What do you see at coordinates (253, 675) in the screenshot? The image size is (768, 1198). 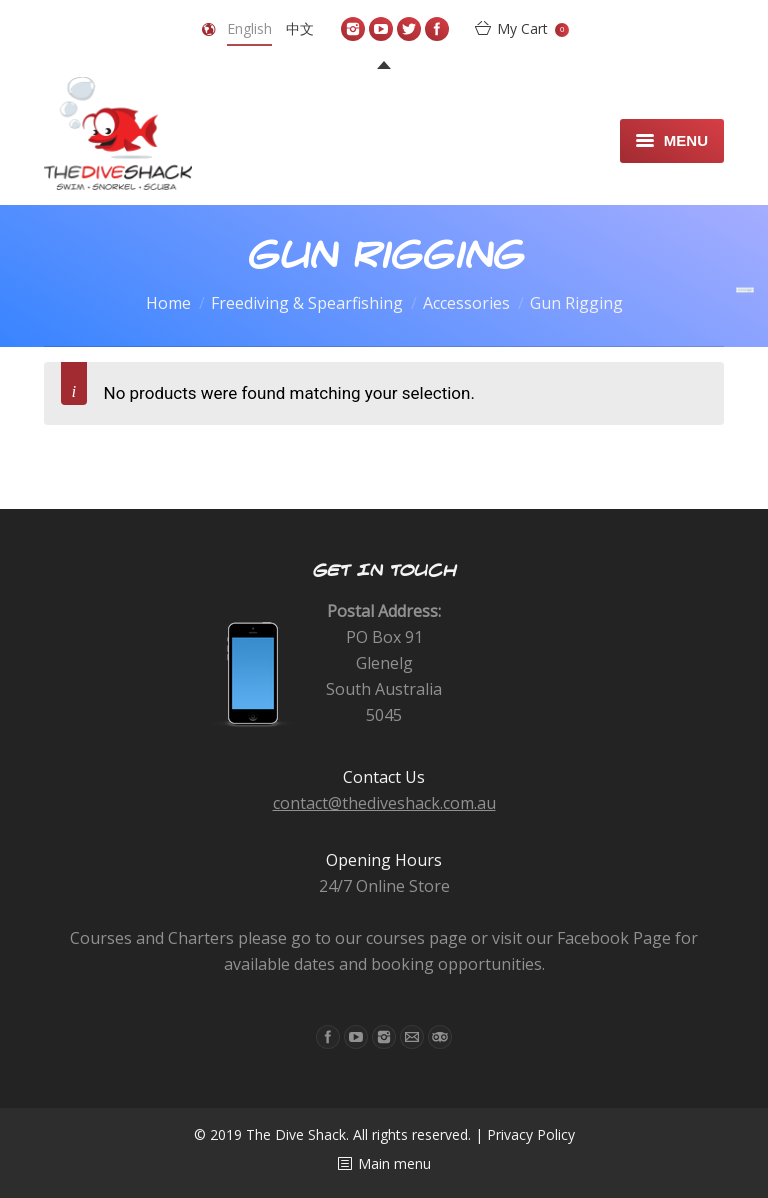 I see `indicates a connected iPhone 5c device` at bounding box center [253, 675].